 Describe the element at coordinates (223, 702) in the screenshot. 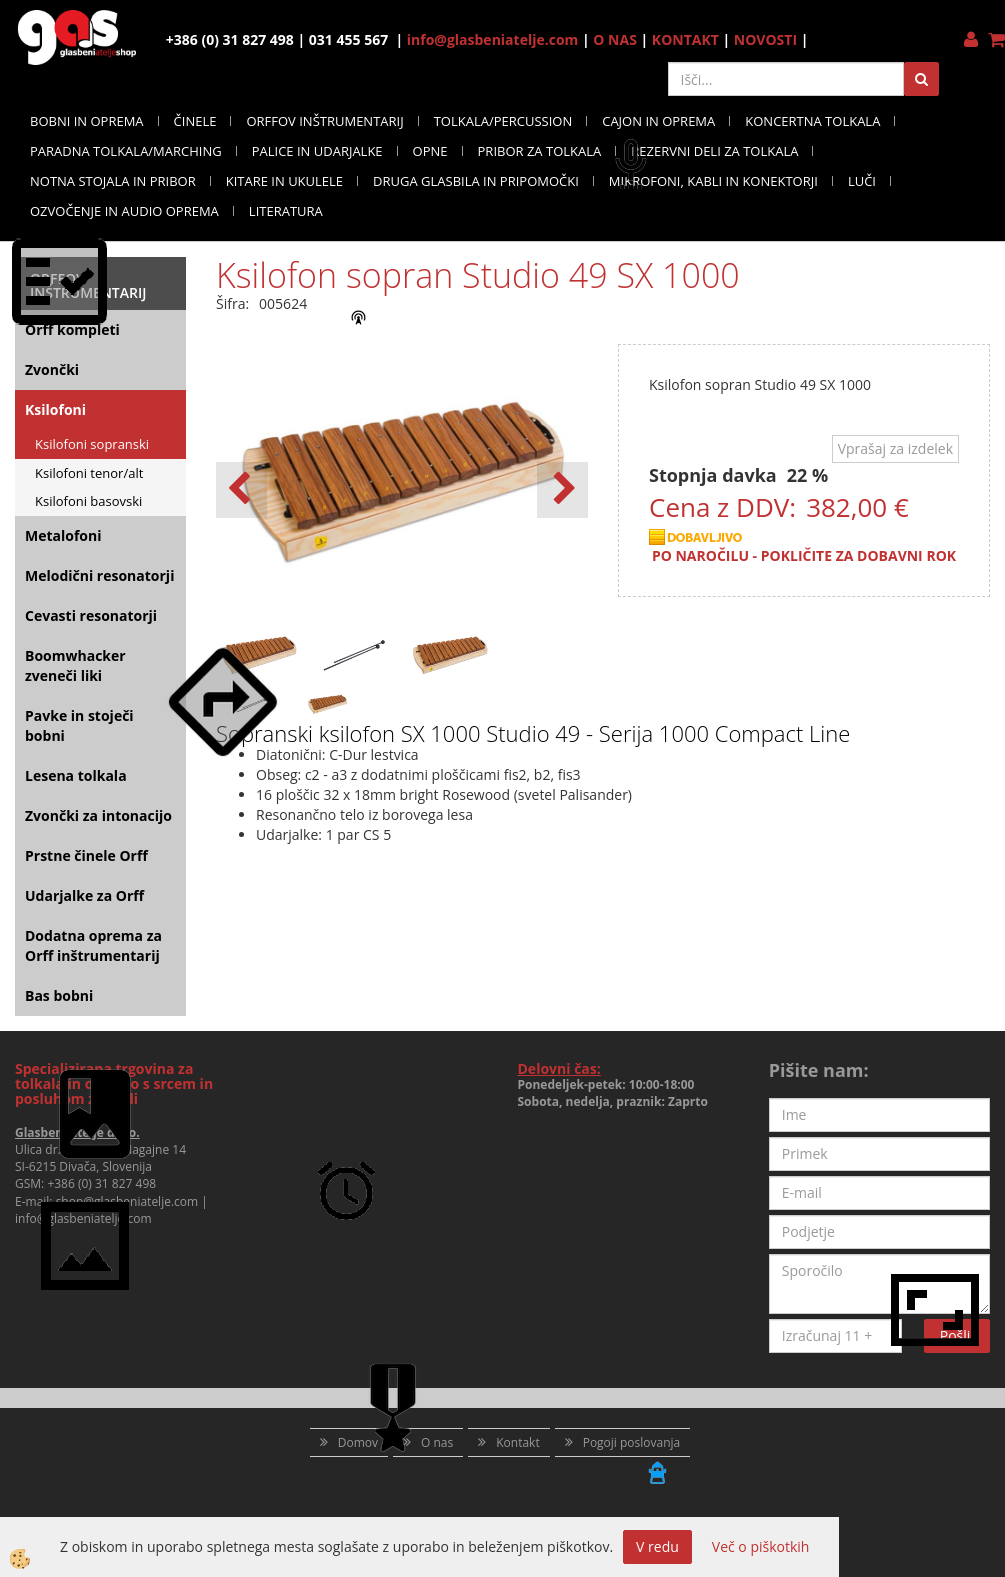

I see `get directions to a location` at that location.